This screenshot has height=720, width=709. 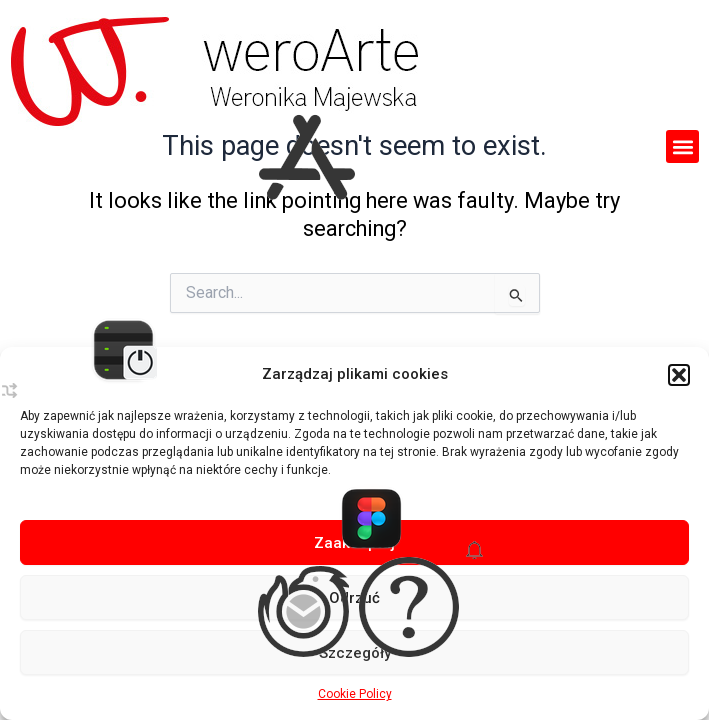 What do you see at coordinates (371, 518) in the screenshot?
I see `open figma design application` at bounding box center [371, 518].